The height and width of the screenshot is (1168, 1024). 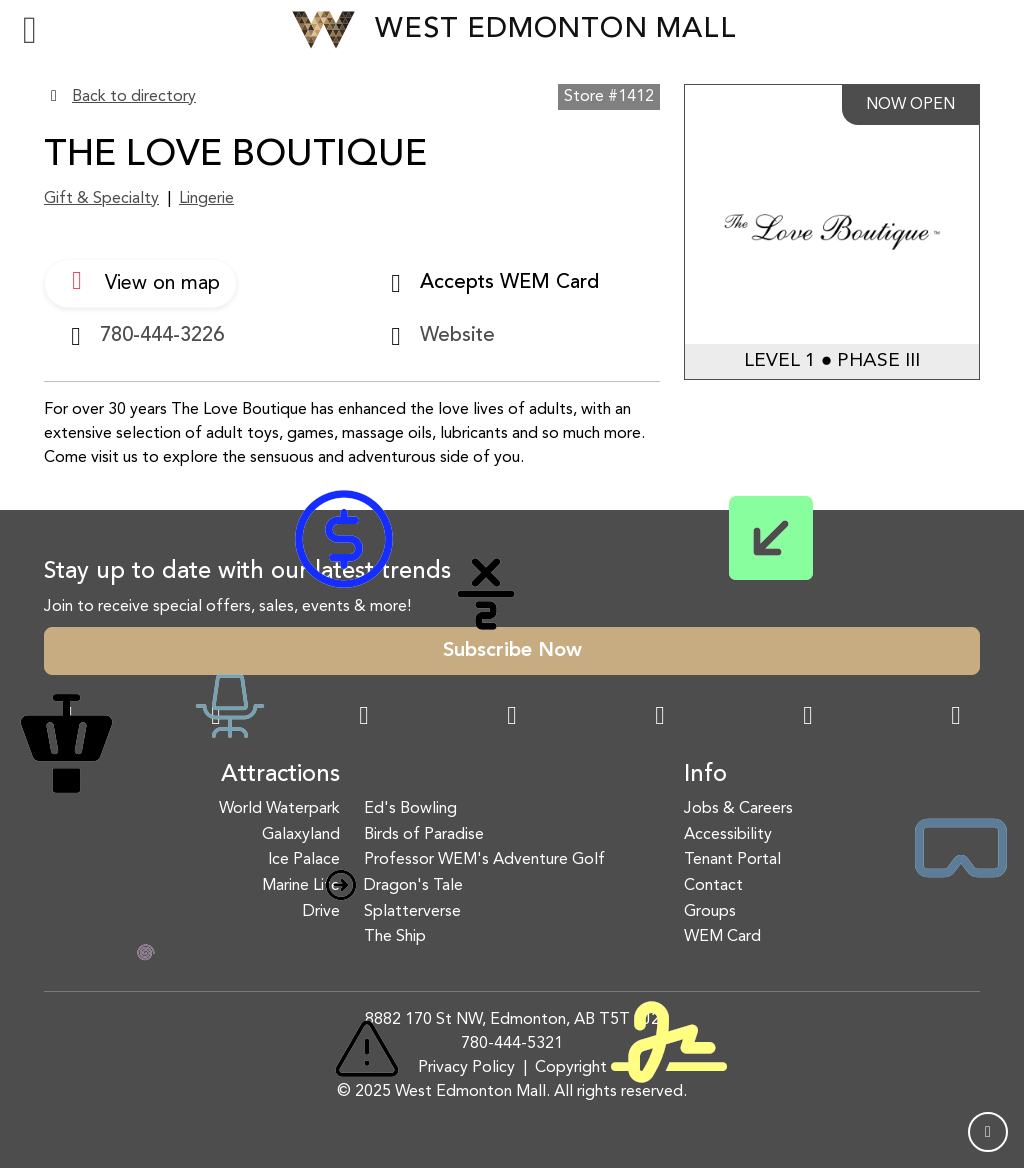 What do you see at coordinates (145, 952) in the screenshot?
I see `indicates loading or processing in progress` at bounding box center [145, 952].